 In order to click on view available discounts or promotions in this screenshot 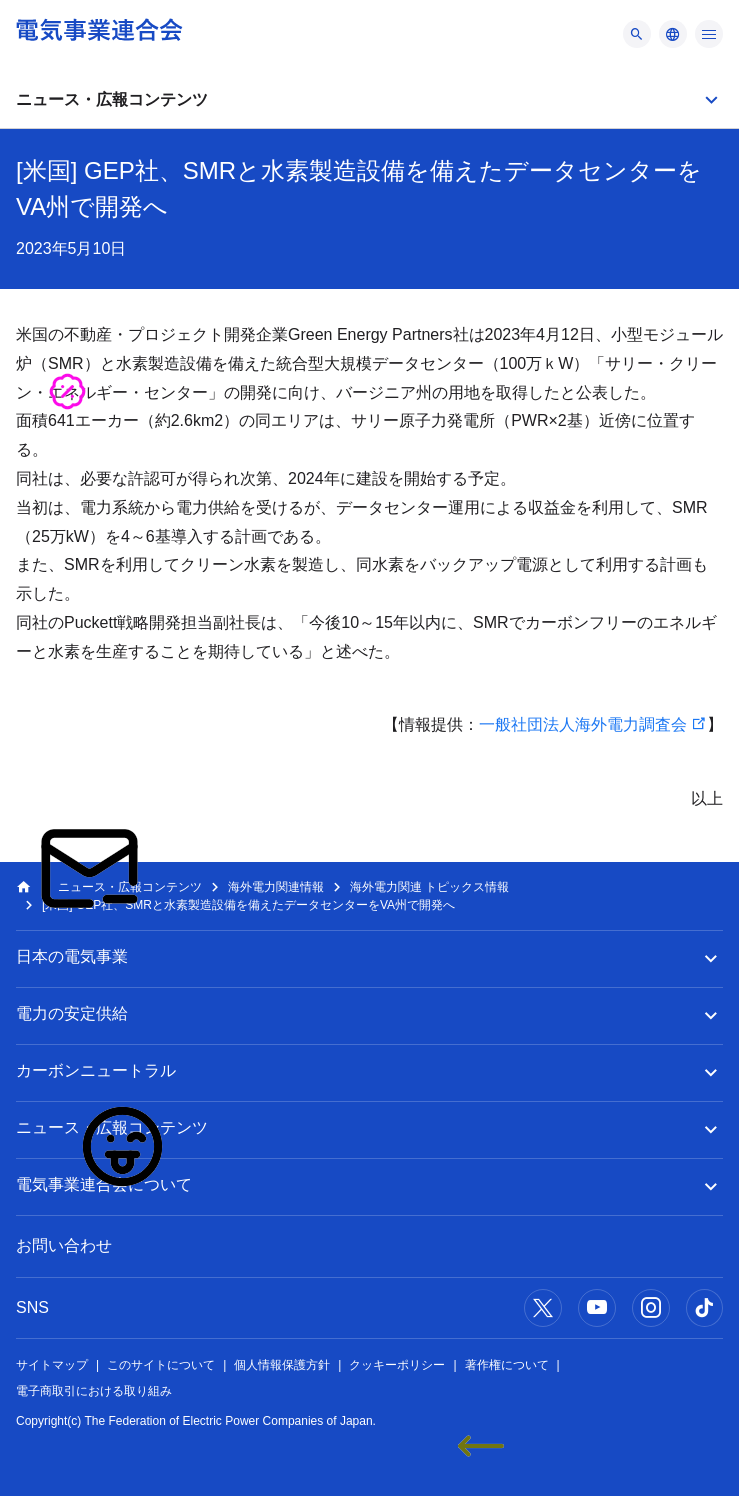, I will do `click(67, 391)`.